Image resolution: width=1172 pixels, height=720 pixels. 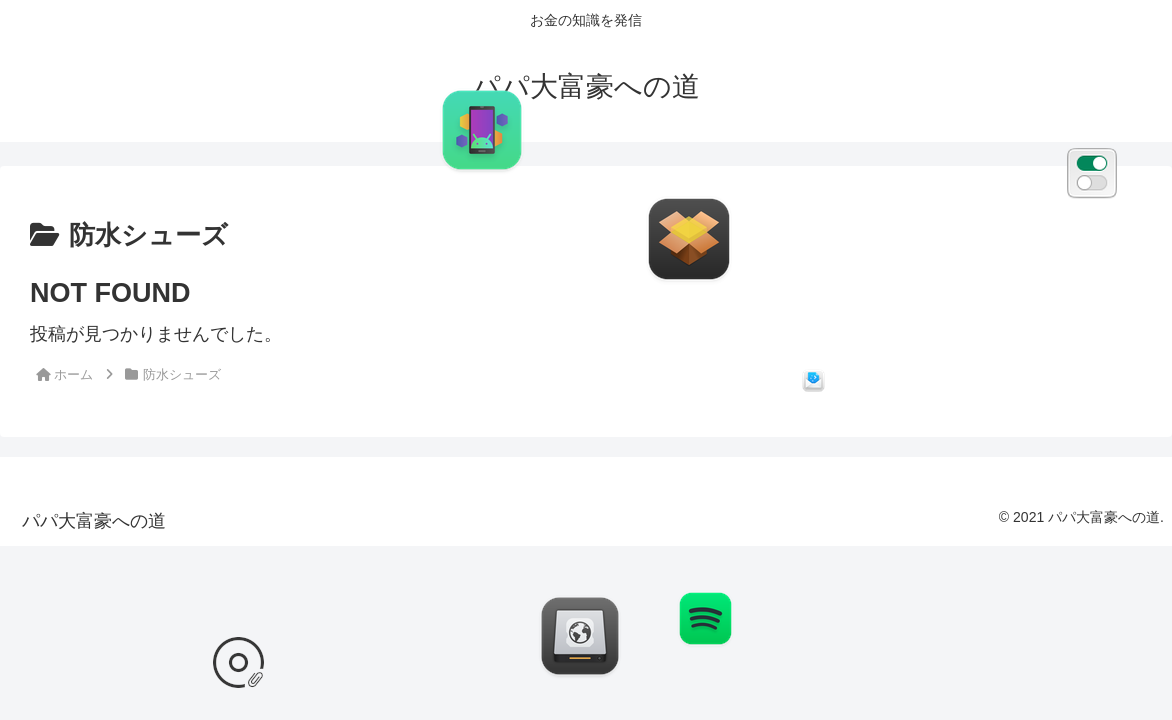 I want to click on open gnome tweaks to customize desktop settings, so click(x=1092, y=173).